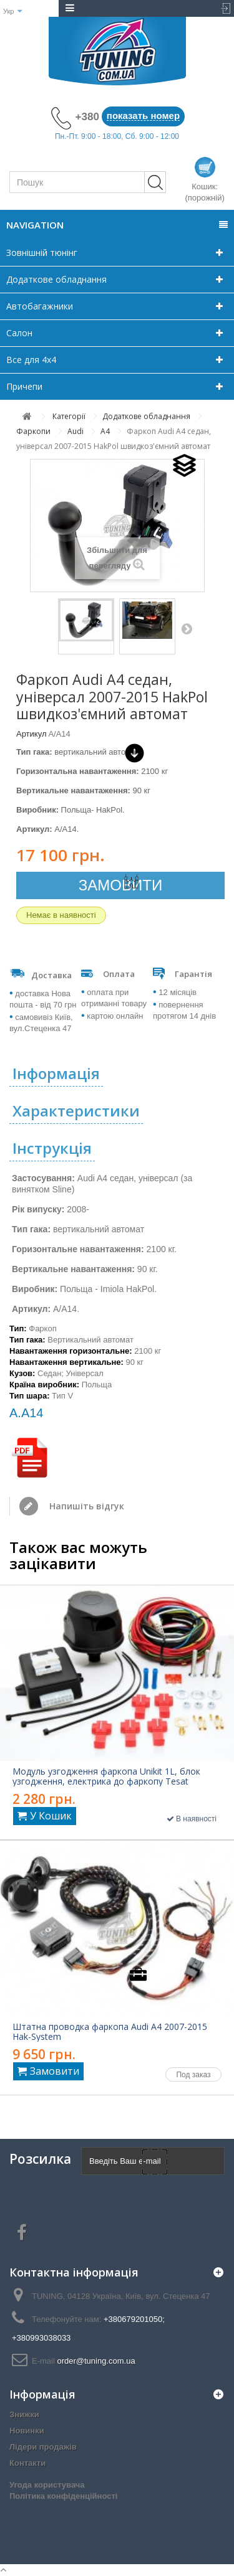  What do you see at coordinates (138, 1974) in the screenshot?
I see `access tools and settings` at bounding box center [138, 1974].